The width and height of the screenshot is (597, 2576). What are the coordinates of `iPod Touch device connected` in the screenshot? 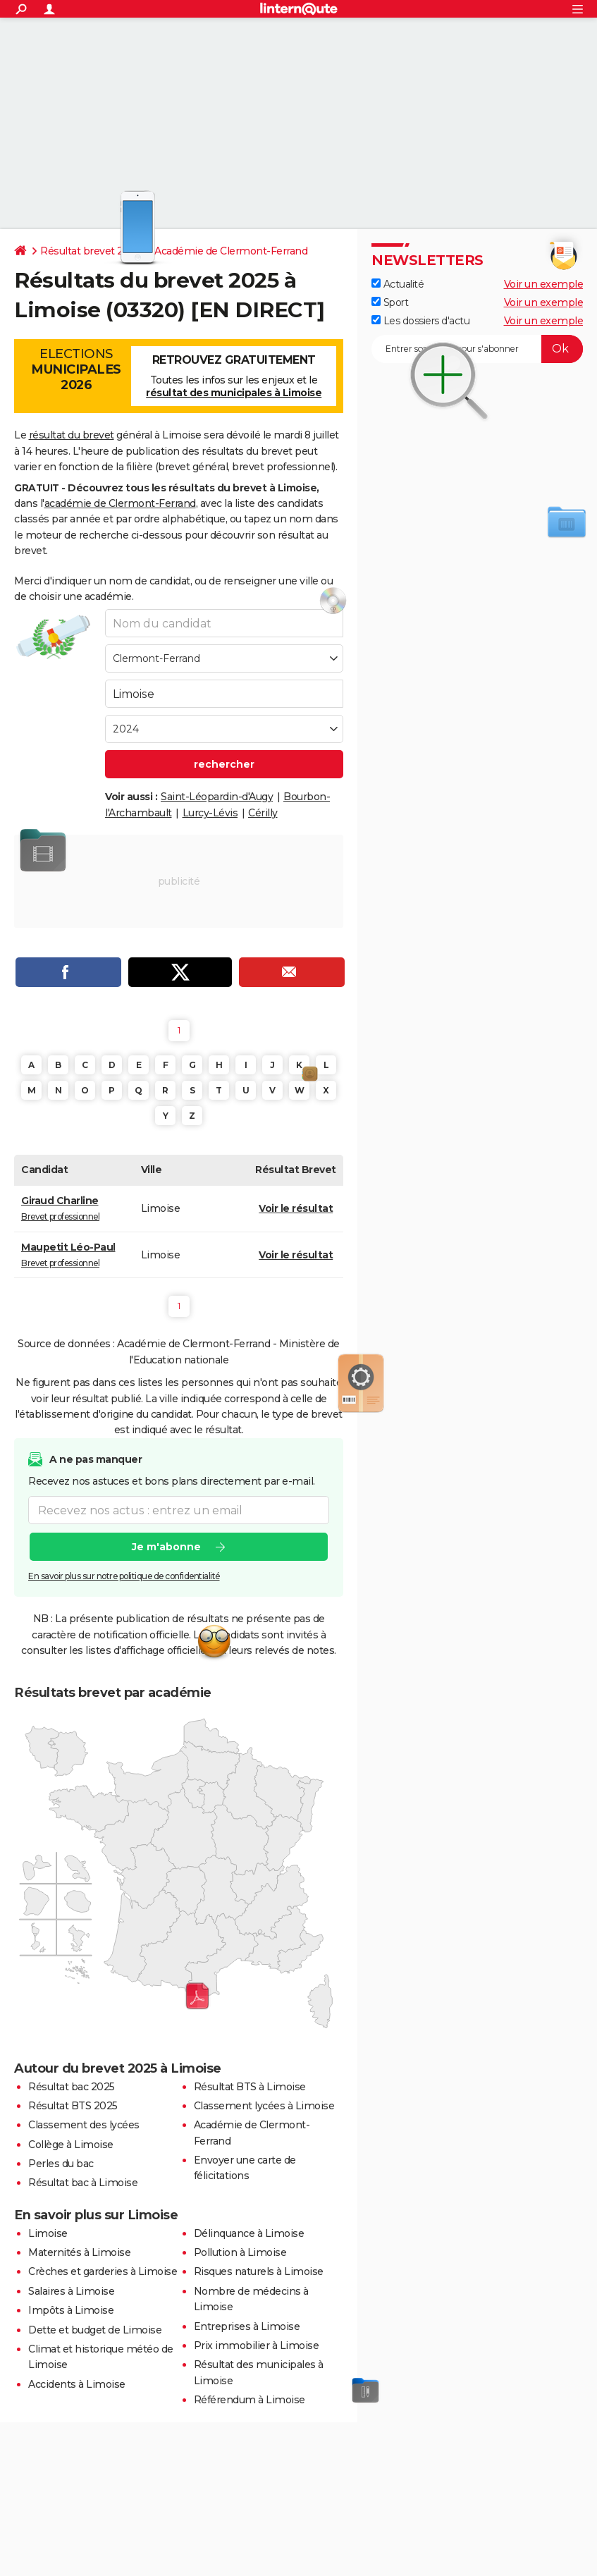 It's located at (137, 228).